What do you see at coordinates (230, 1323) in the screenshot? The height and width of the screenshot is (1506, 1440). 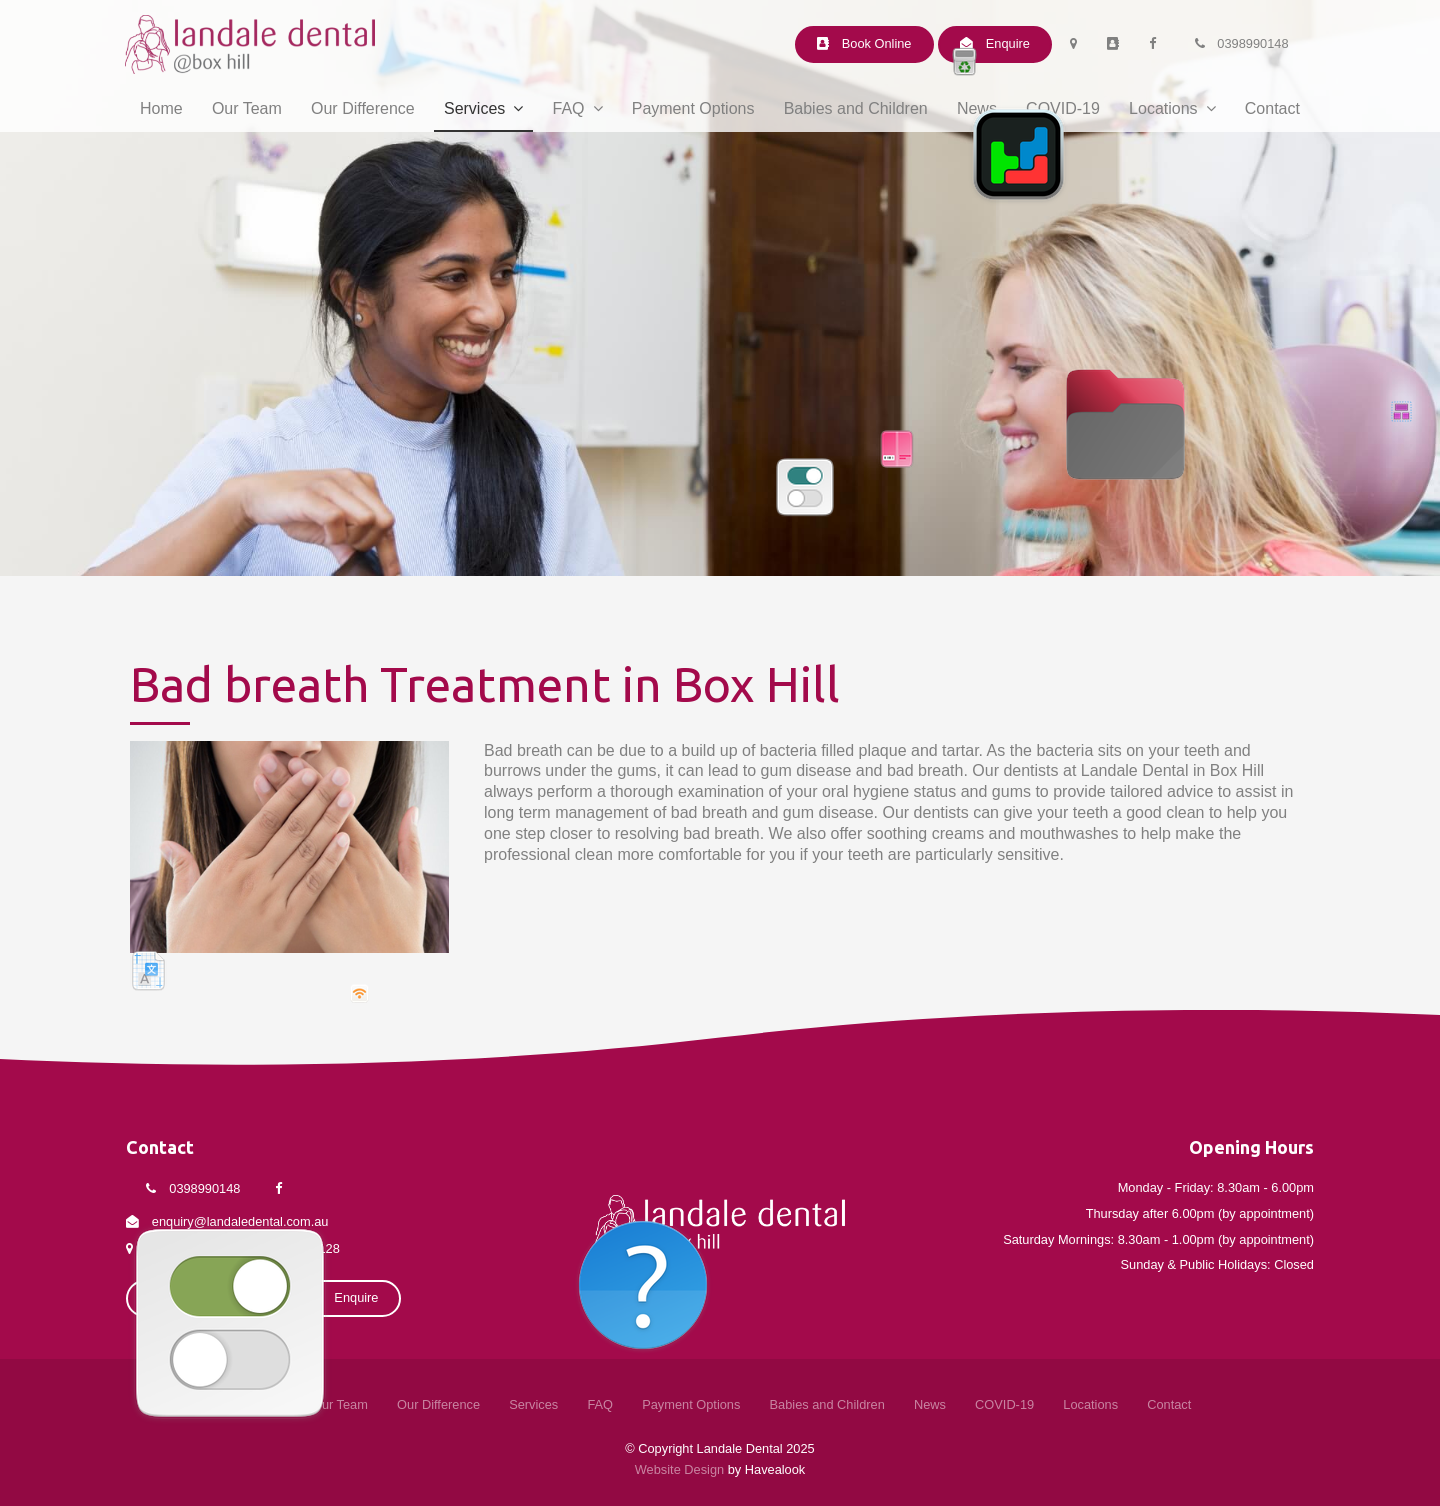 I see `open system settings or preferences` at bounding box center [230, 1323].